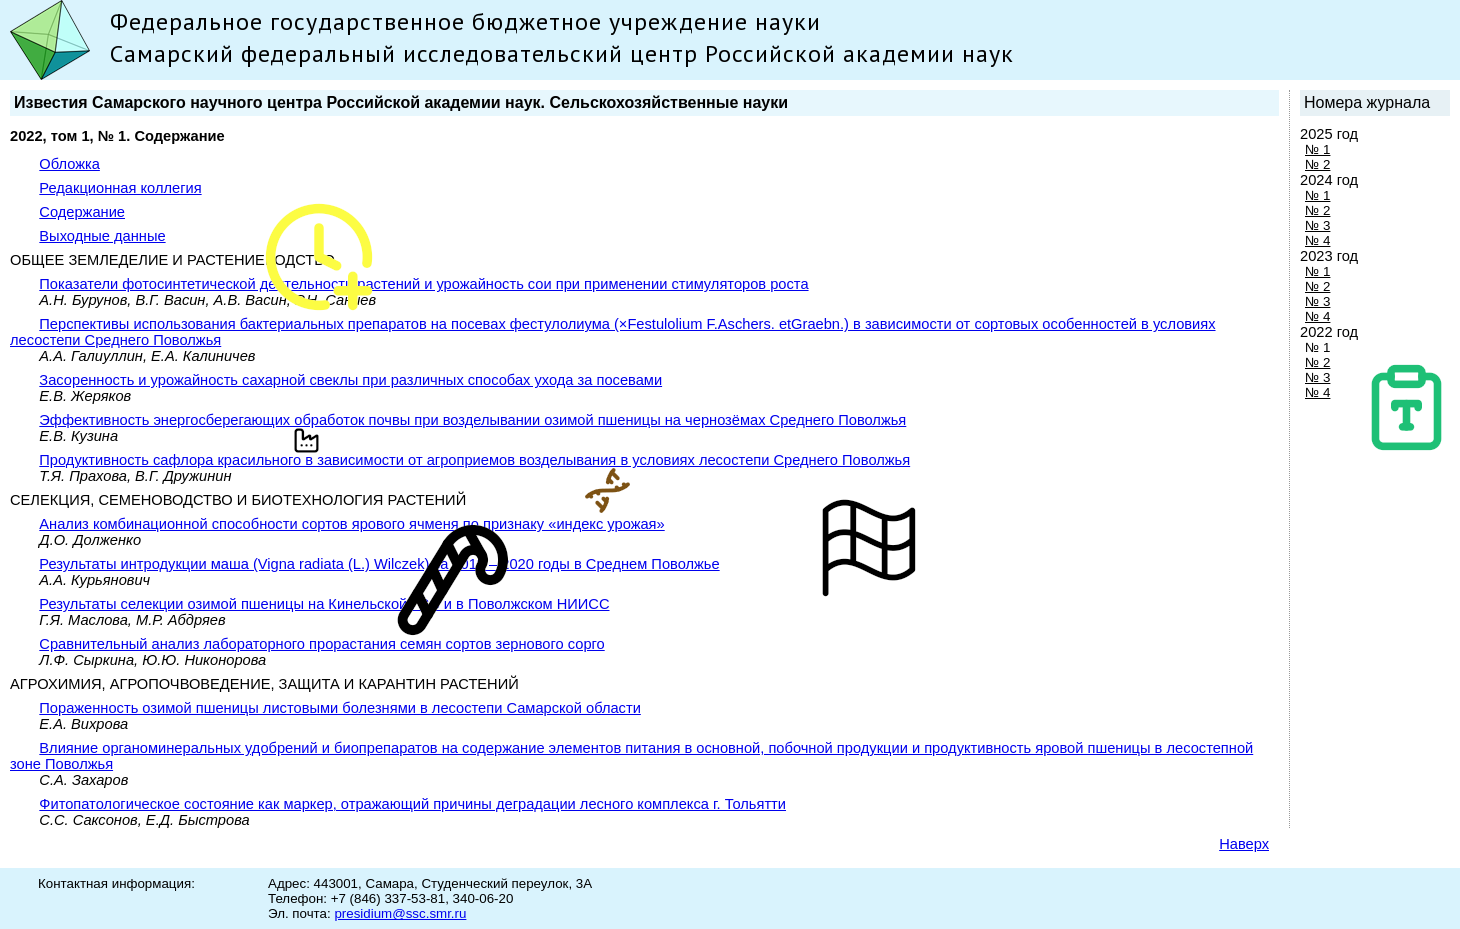  I want to click on indicates a finish line or completion point, so click(865, 546).